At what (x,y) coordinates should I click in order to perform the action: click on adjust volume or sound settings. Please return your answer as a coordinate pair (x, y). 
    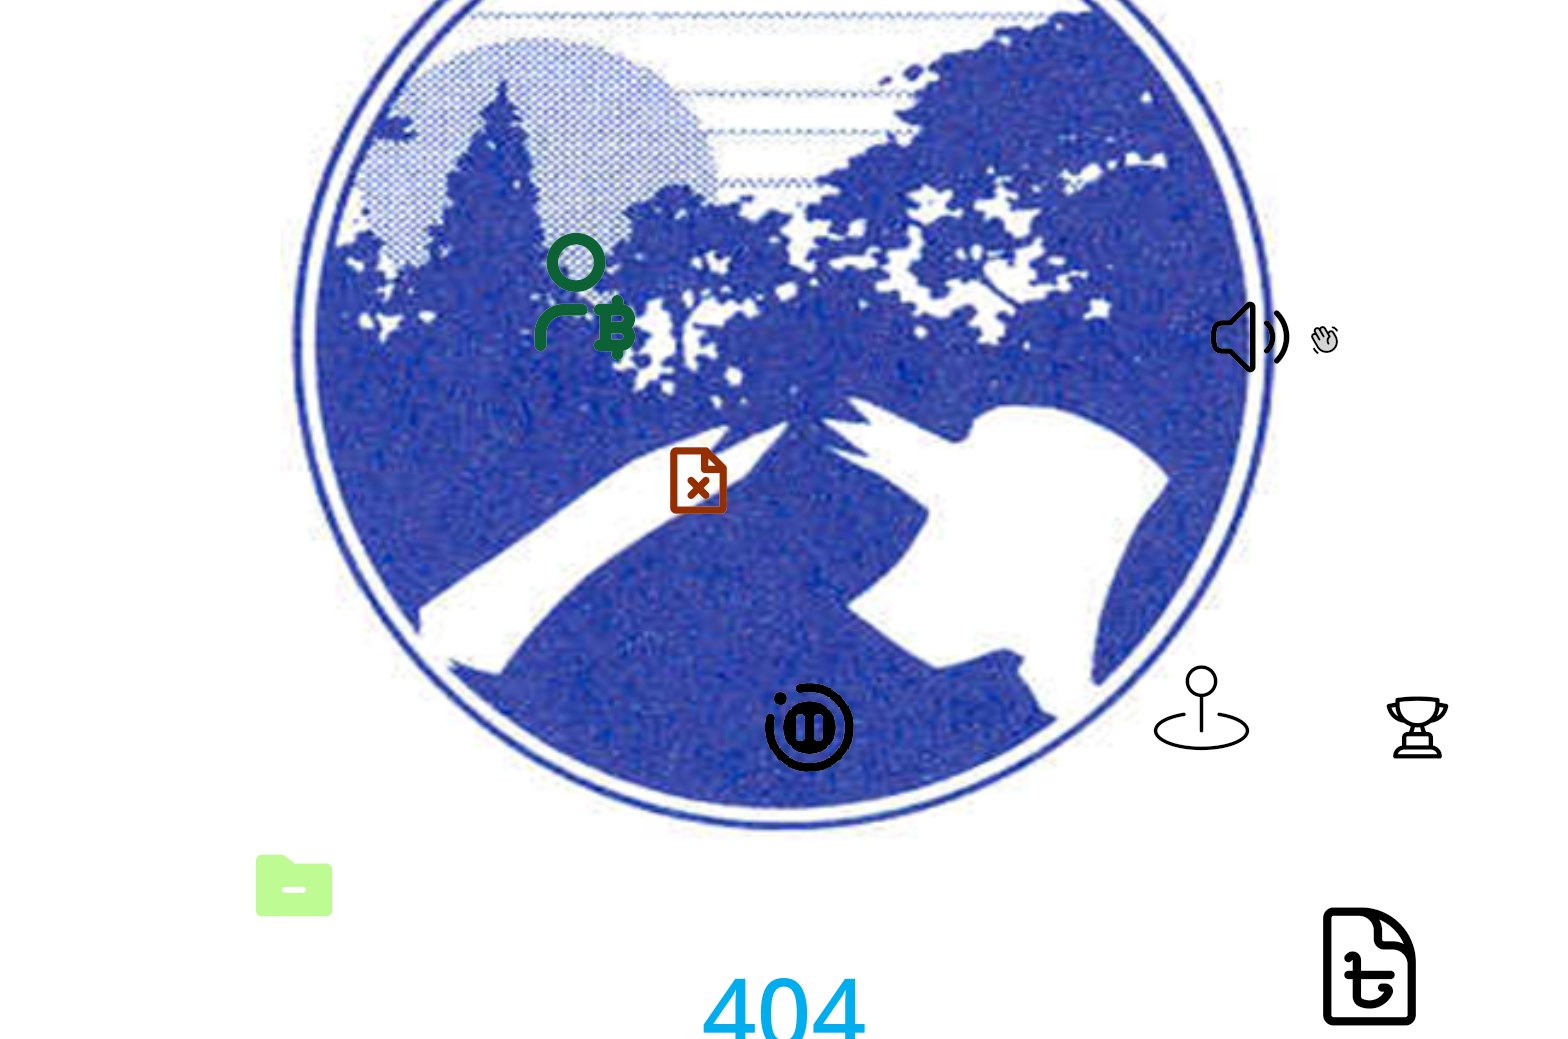
    Looking at the image, I should click on (1250, 337).